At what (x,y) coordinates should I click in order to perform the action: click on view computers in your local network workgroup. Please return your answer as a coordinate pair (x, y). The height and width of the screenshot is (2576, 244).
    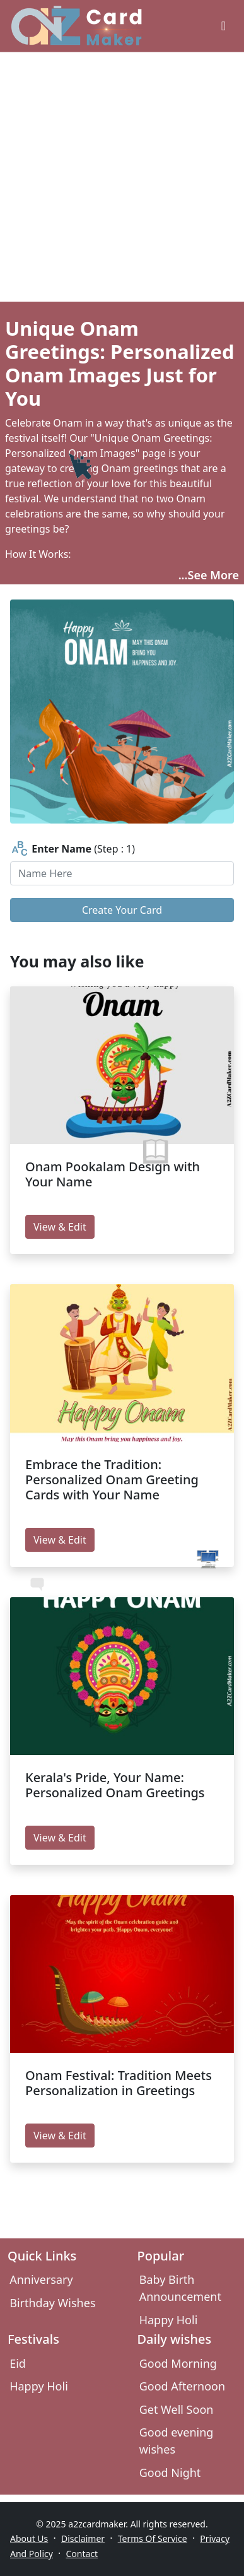
    Looking at the image, I should click on (207, 1559).